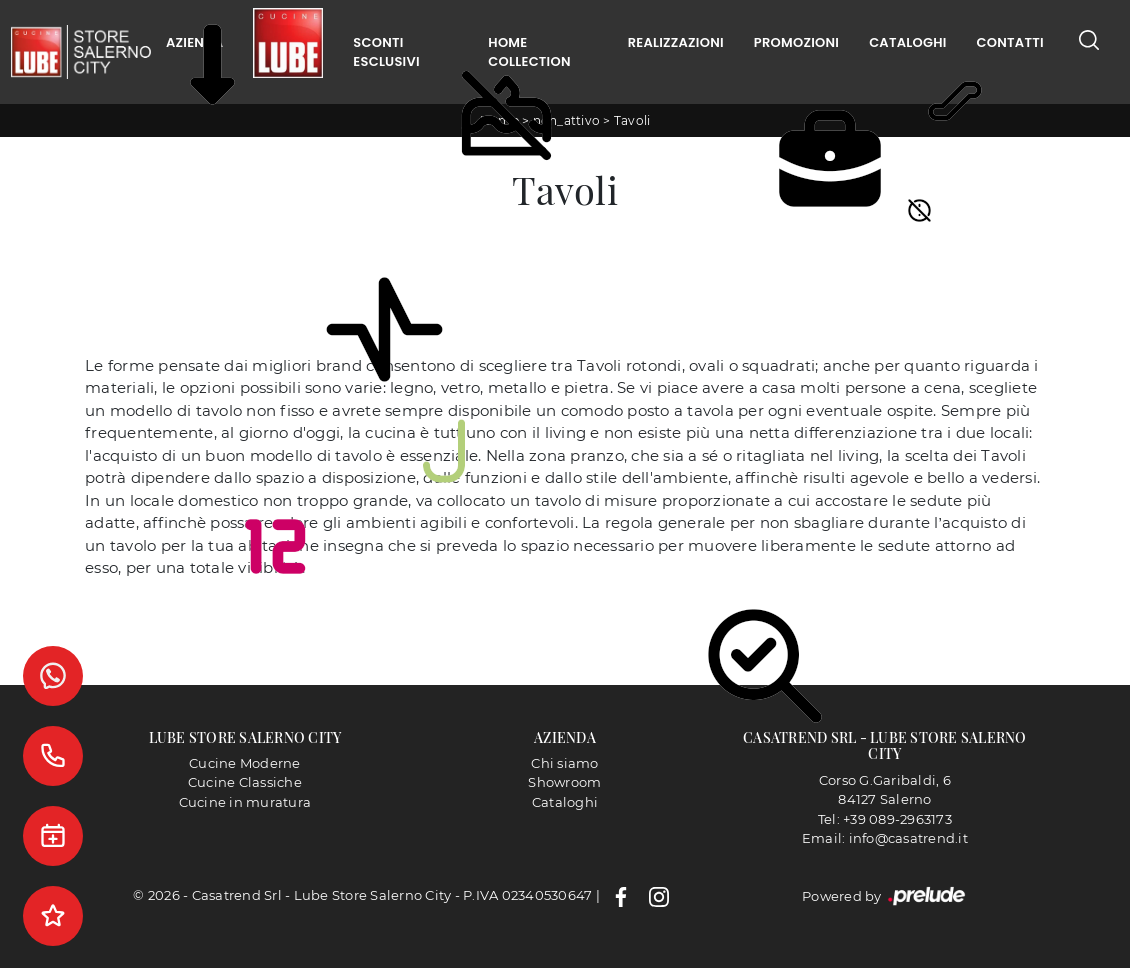 The width and height of the screenshot is (1130, 968). Describe the element at coordinates (830, 161) in the screenshot. I see `access work or business documents` at that location.